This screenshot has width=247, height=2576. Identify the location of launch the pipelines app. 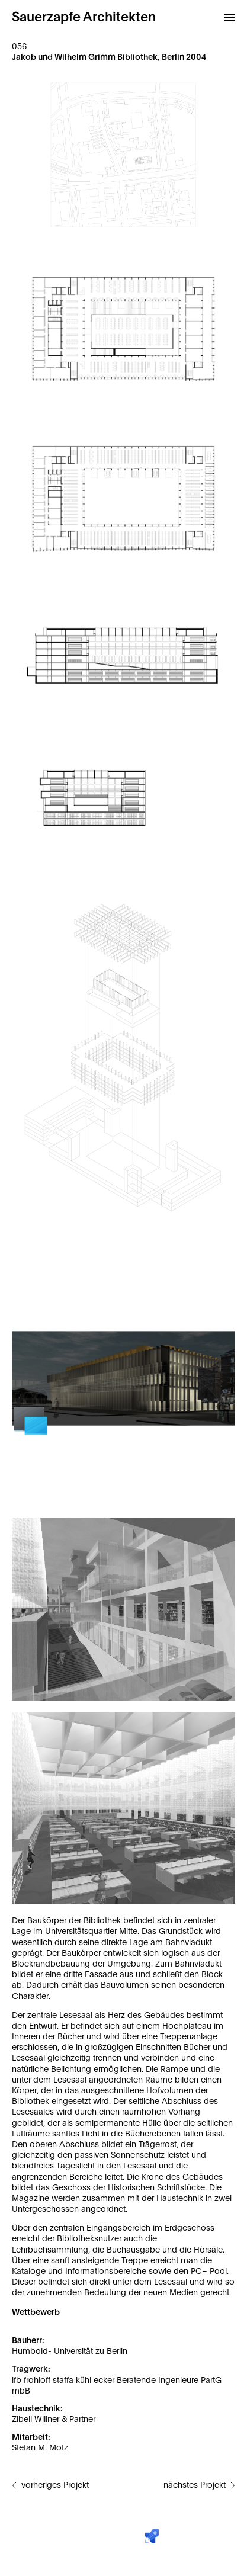
(152, 2536).